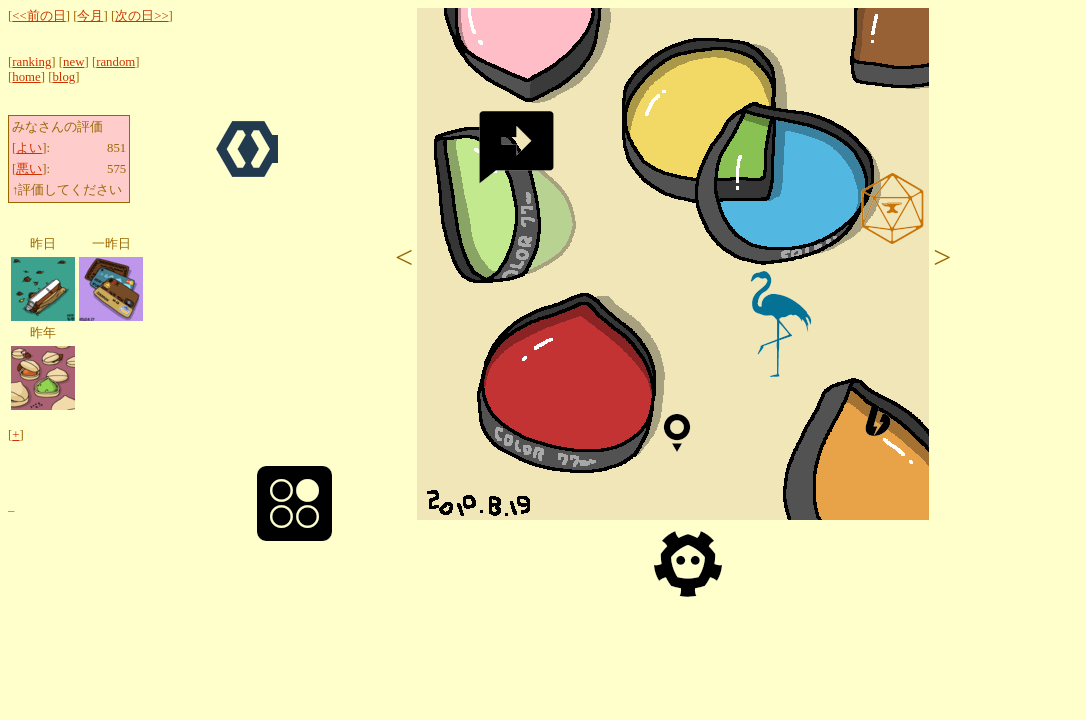 The height and width of the screenshot is (720, 1086). I want to click on Silver Airways airline logo, so click(781, 324).